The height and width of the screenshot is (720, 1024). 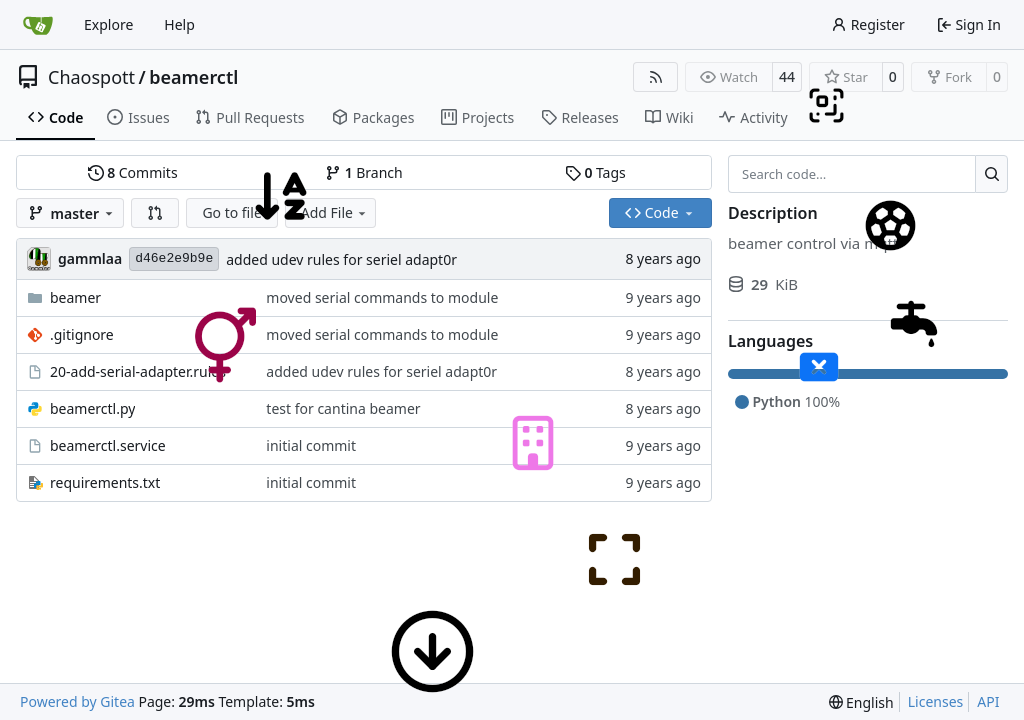 I want to click on sort items alphabetically from A to Z, so click(x=281, y=196).